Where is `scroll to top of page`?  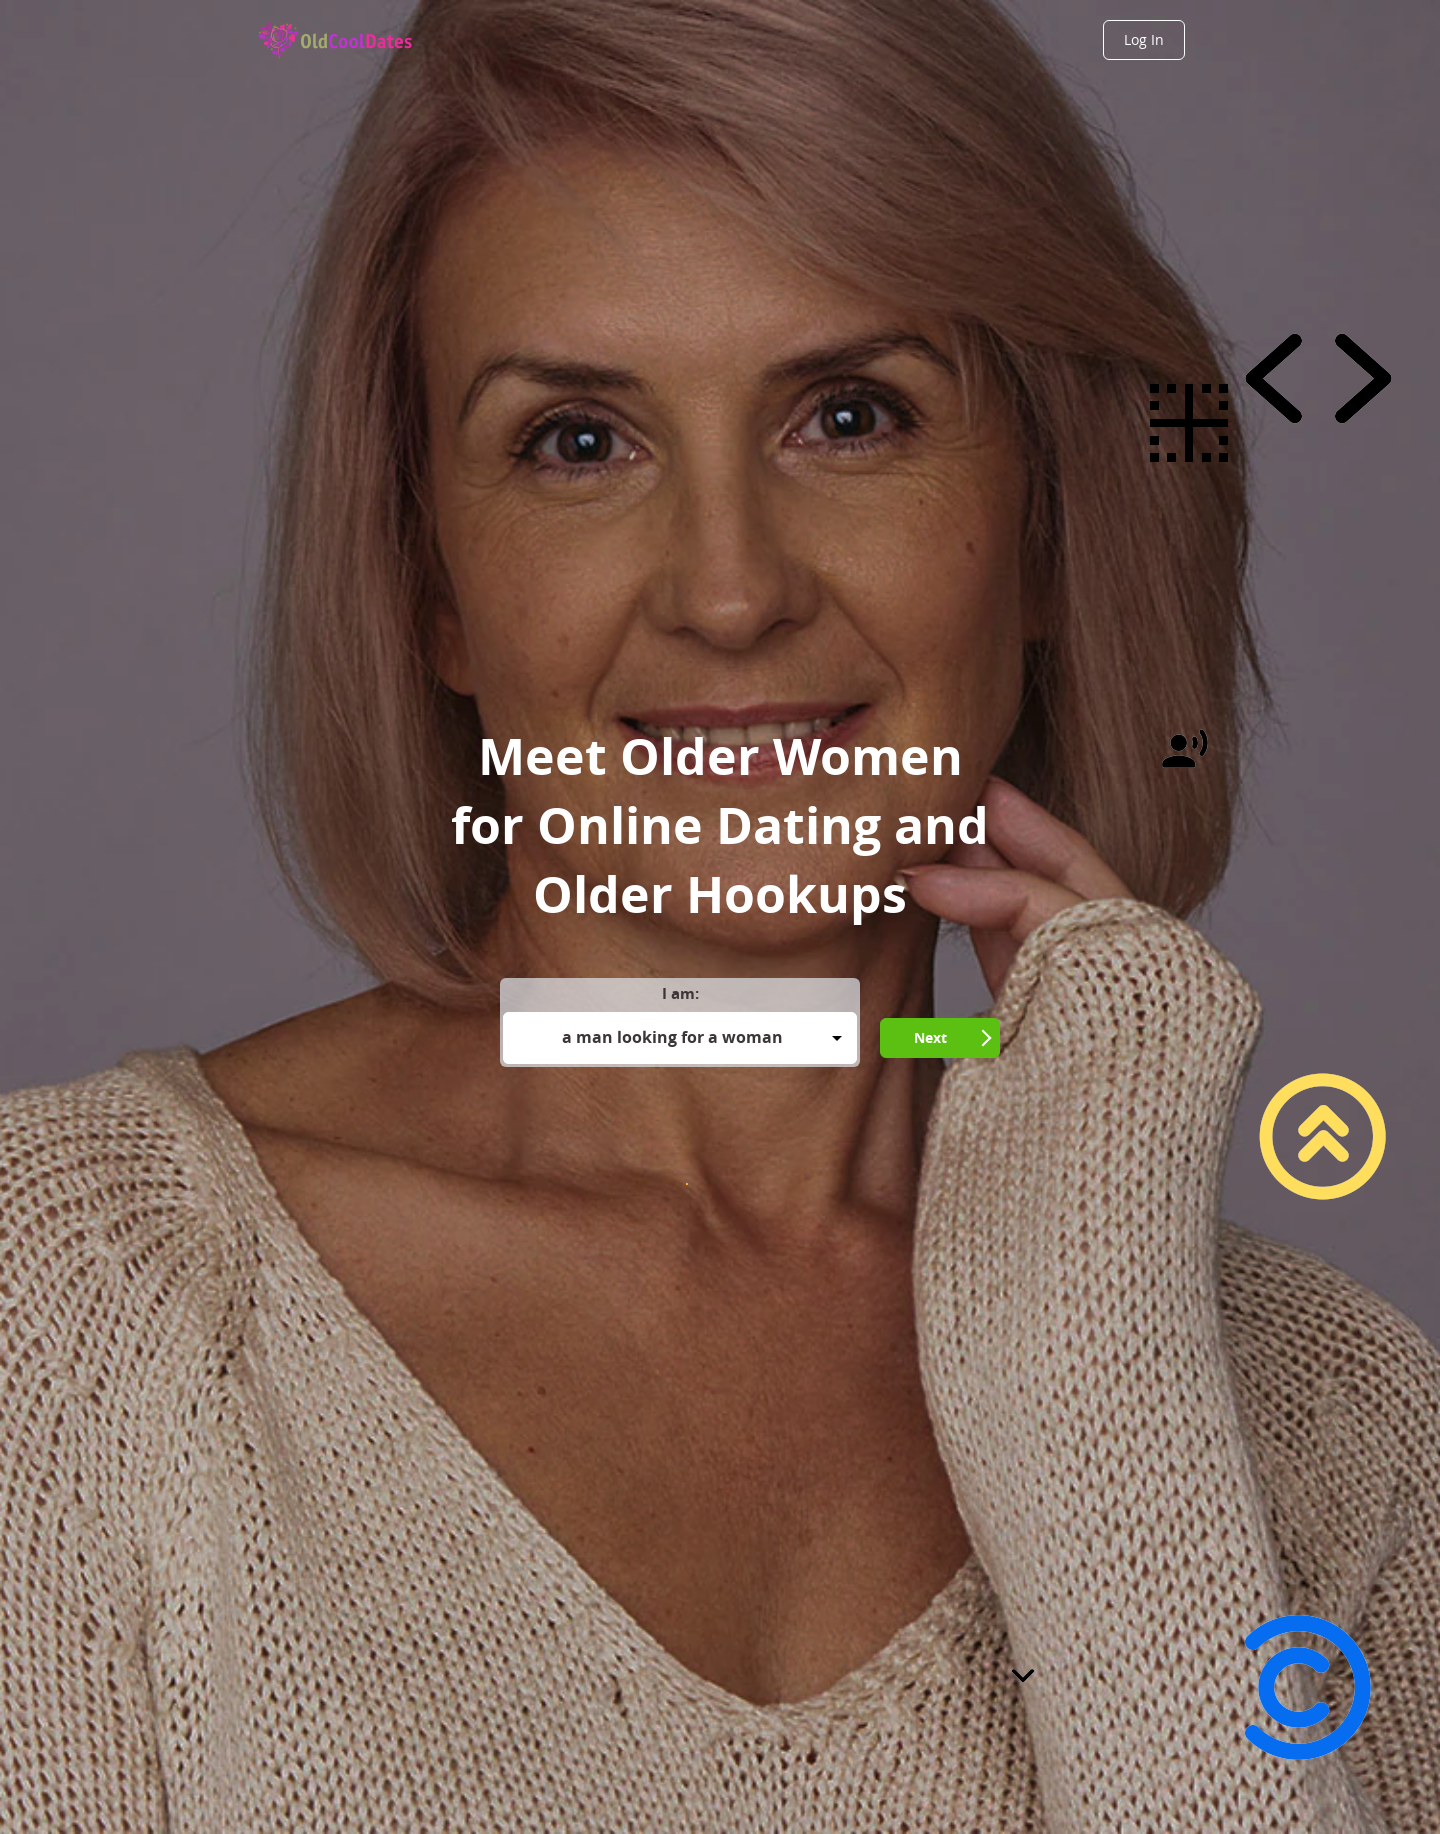 scroll to top of page is located at coordinates (1323, 1136).